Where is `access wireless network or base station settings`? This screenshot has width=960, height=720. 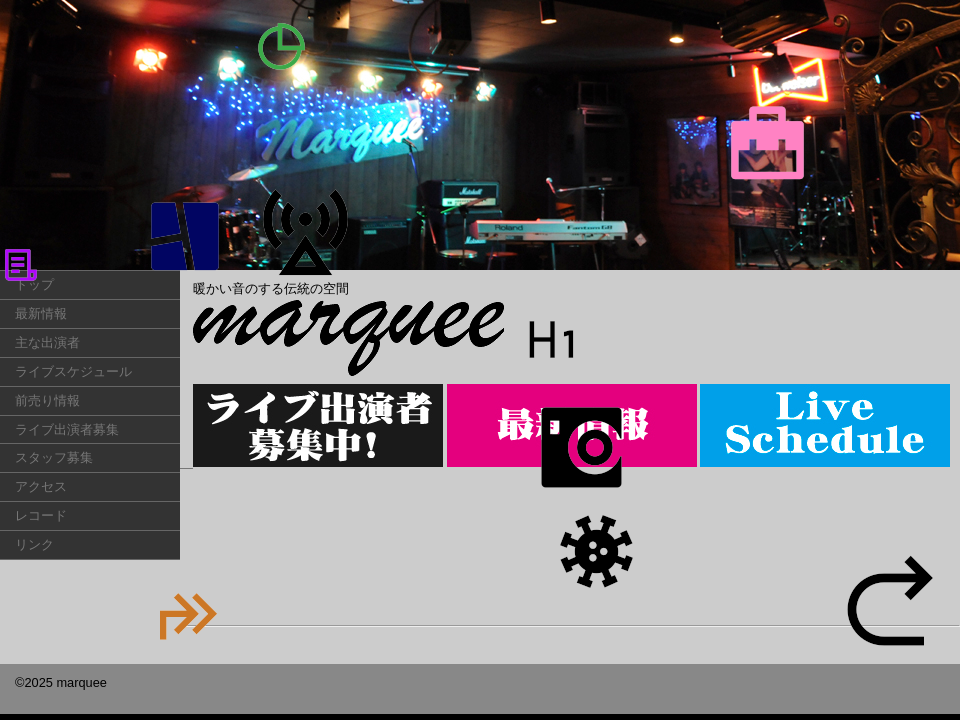
access wireless network or base station settings is located at coordinates (305, 230).